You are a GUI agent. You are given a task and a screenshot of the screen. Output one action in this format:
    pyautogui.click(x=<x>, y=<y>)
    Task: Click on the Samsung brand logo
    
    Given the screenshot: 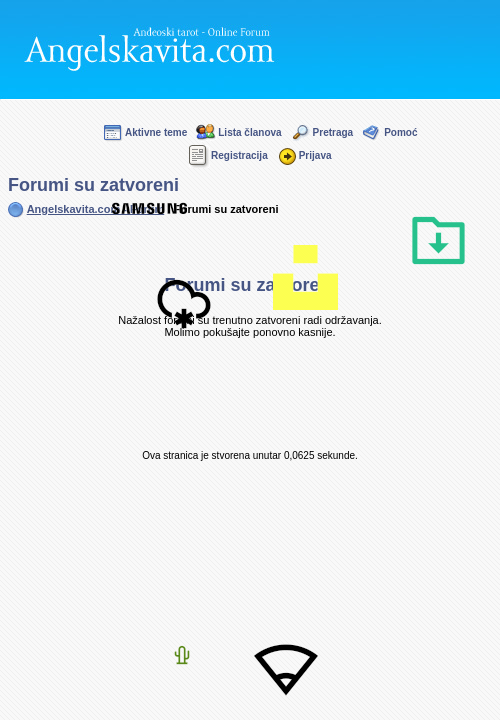 What is the action you would take?
    pyautogui.click(x=149, y=208)
    